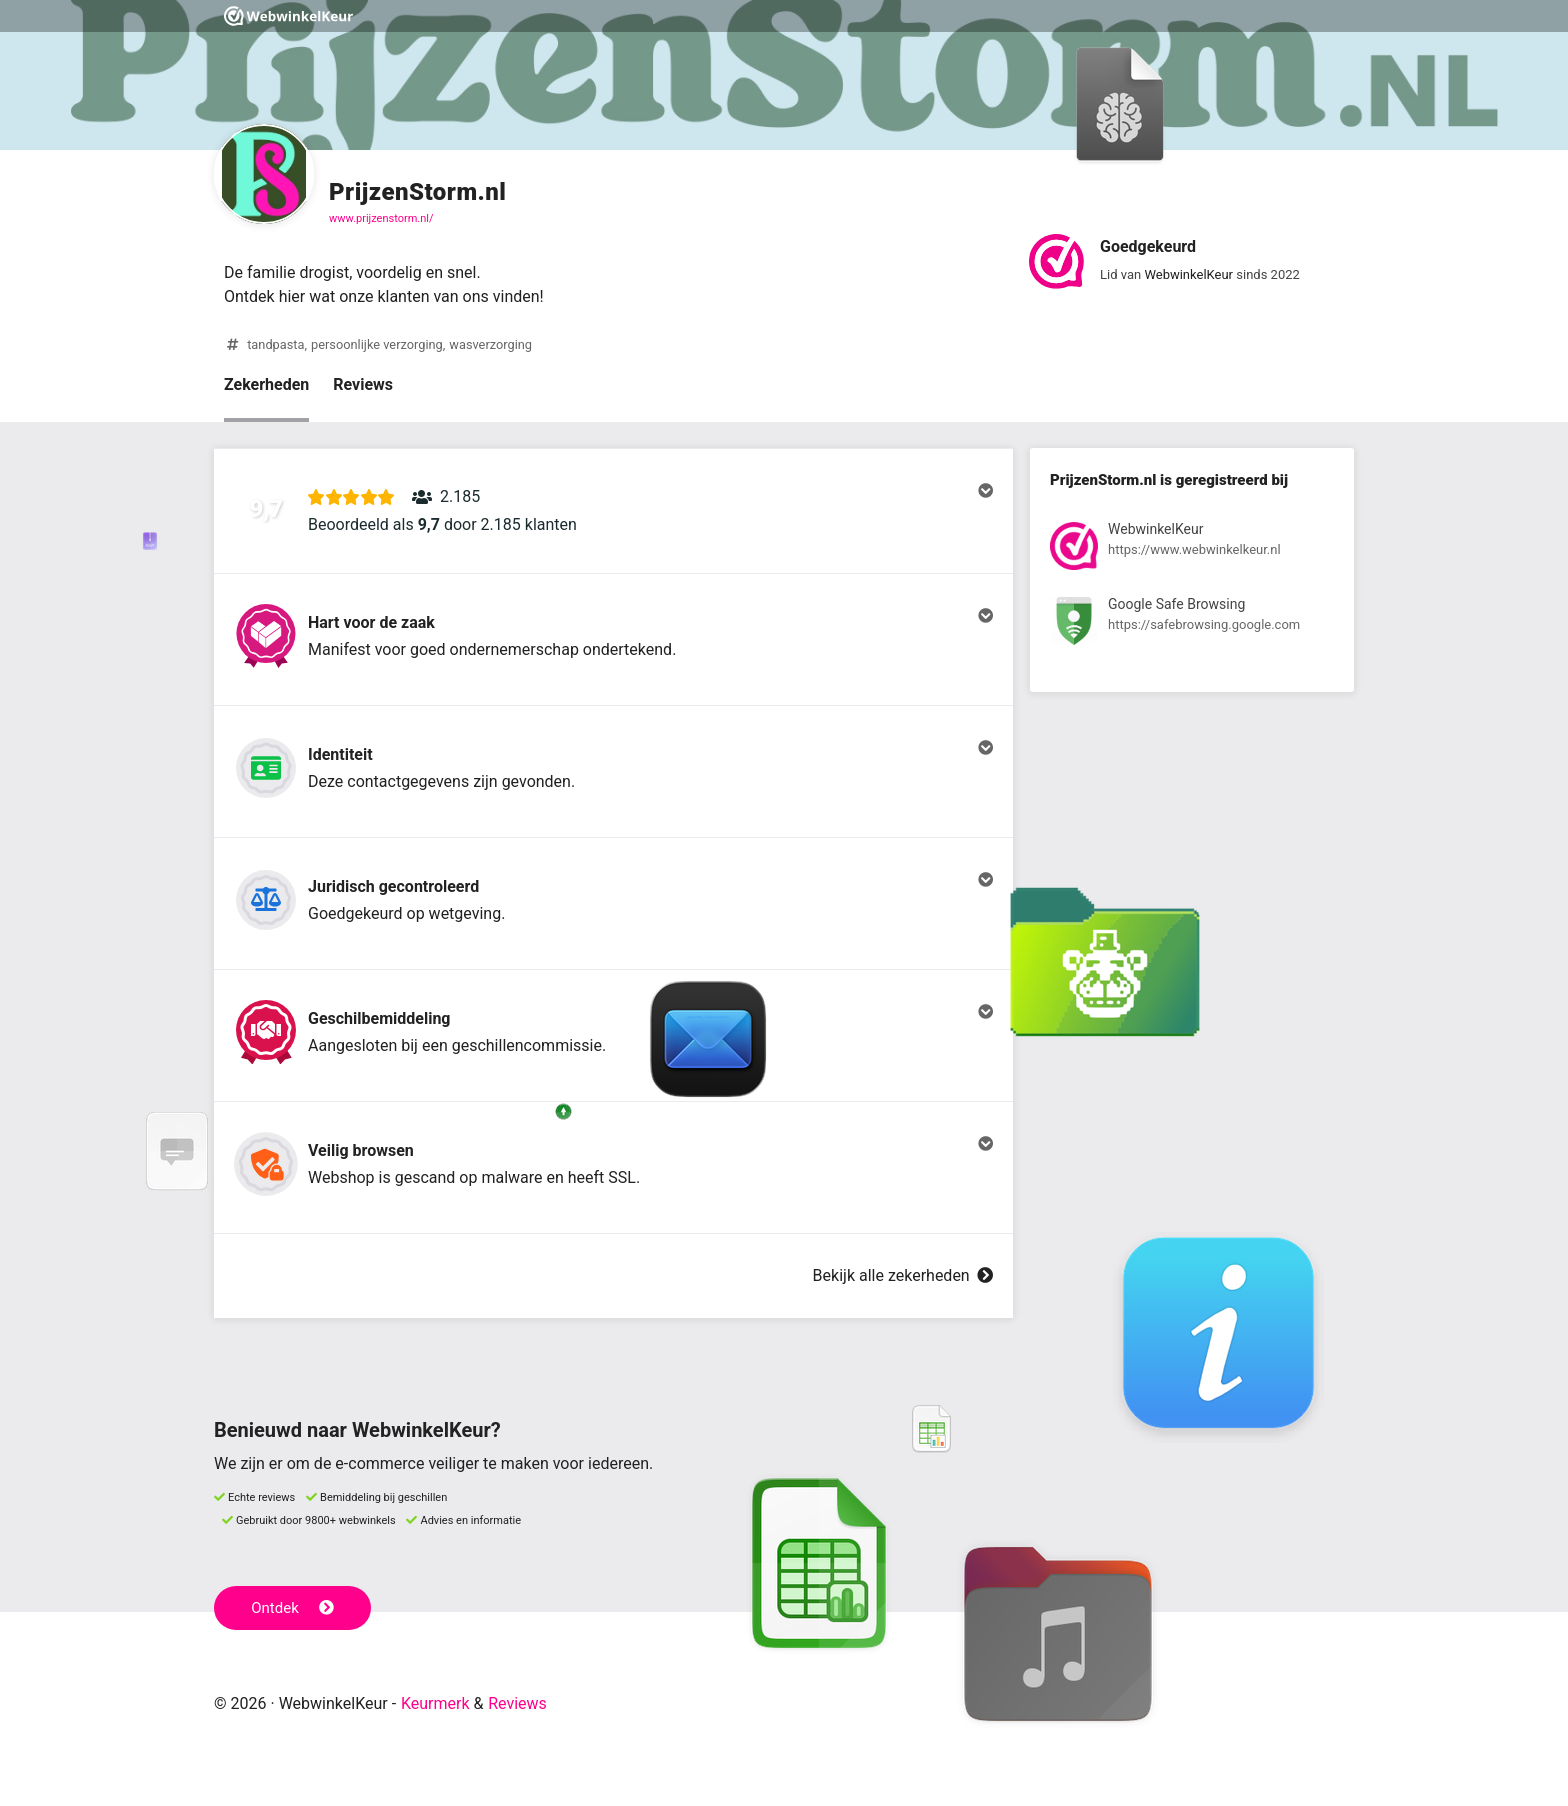  Describe the element at coordinates (1105, 967) in the screenshot. I see `open your Game Jolt games folder` at that location.